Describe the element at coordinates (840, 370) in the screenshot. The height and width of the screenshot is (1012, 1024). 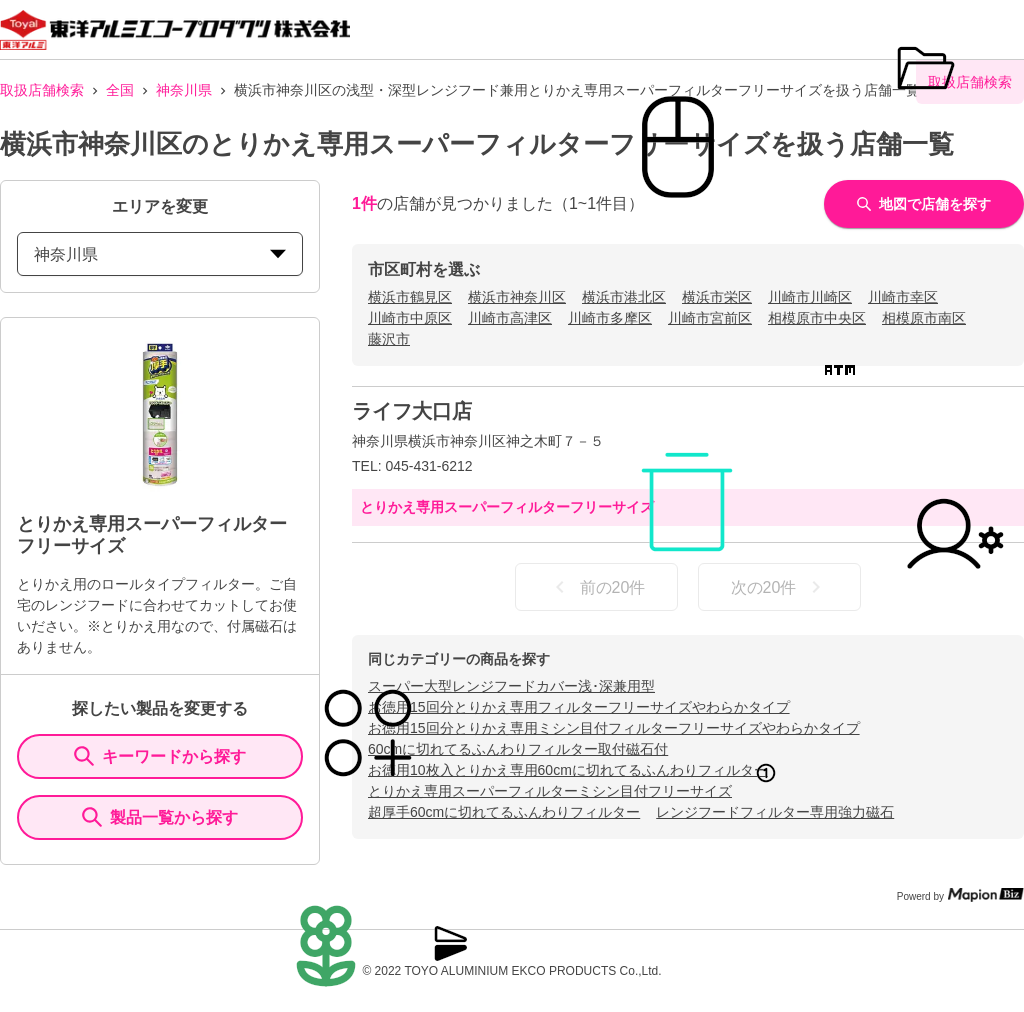
I see `find nearby ATM locations` at that location.